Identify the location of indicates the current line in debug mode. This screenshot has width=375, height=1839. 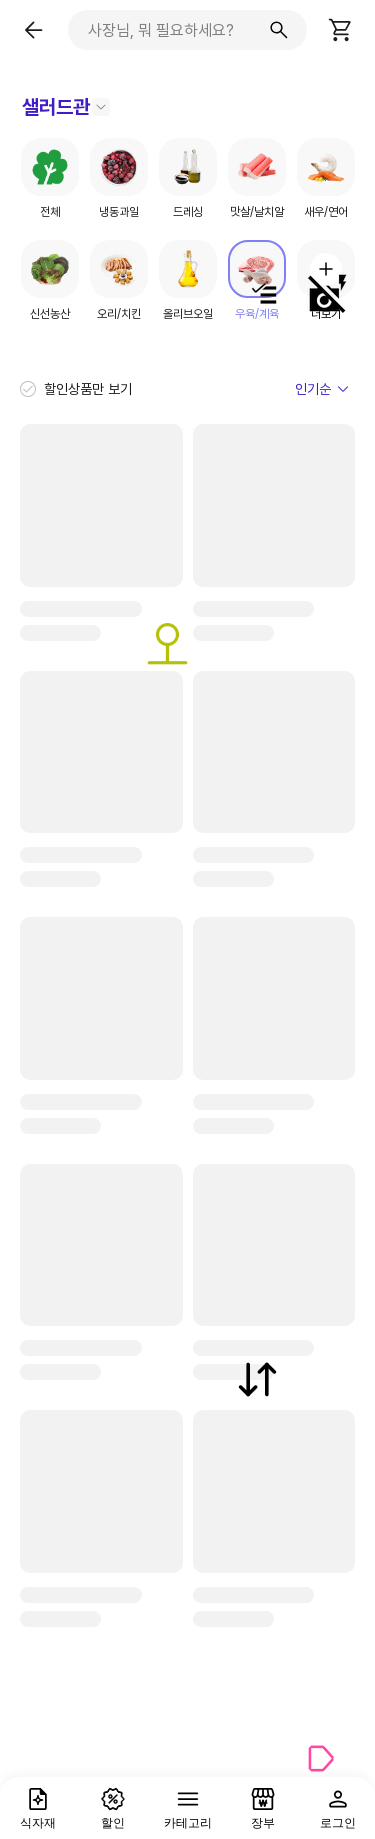
(319, 1758).